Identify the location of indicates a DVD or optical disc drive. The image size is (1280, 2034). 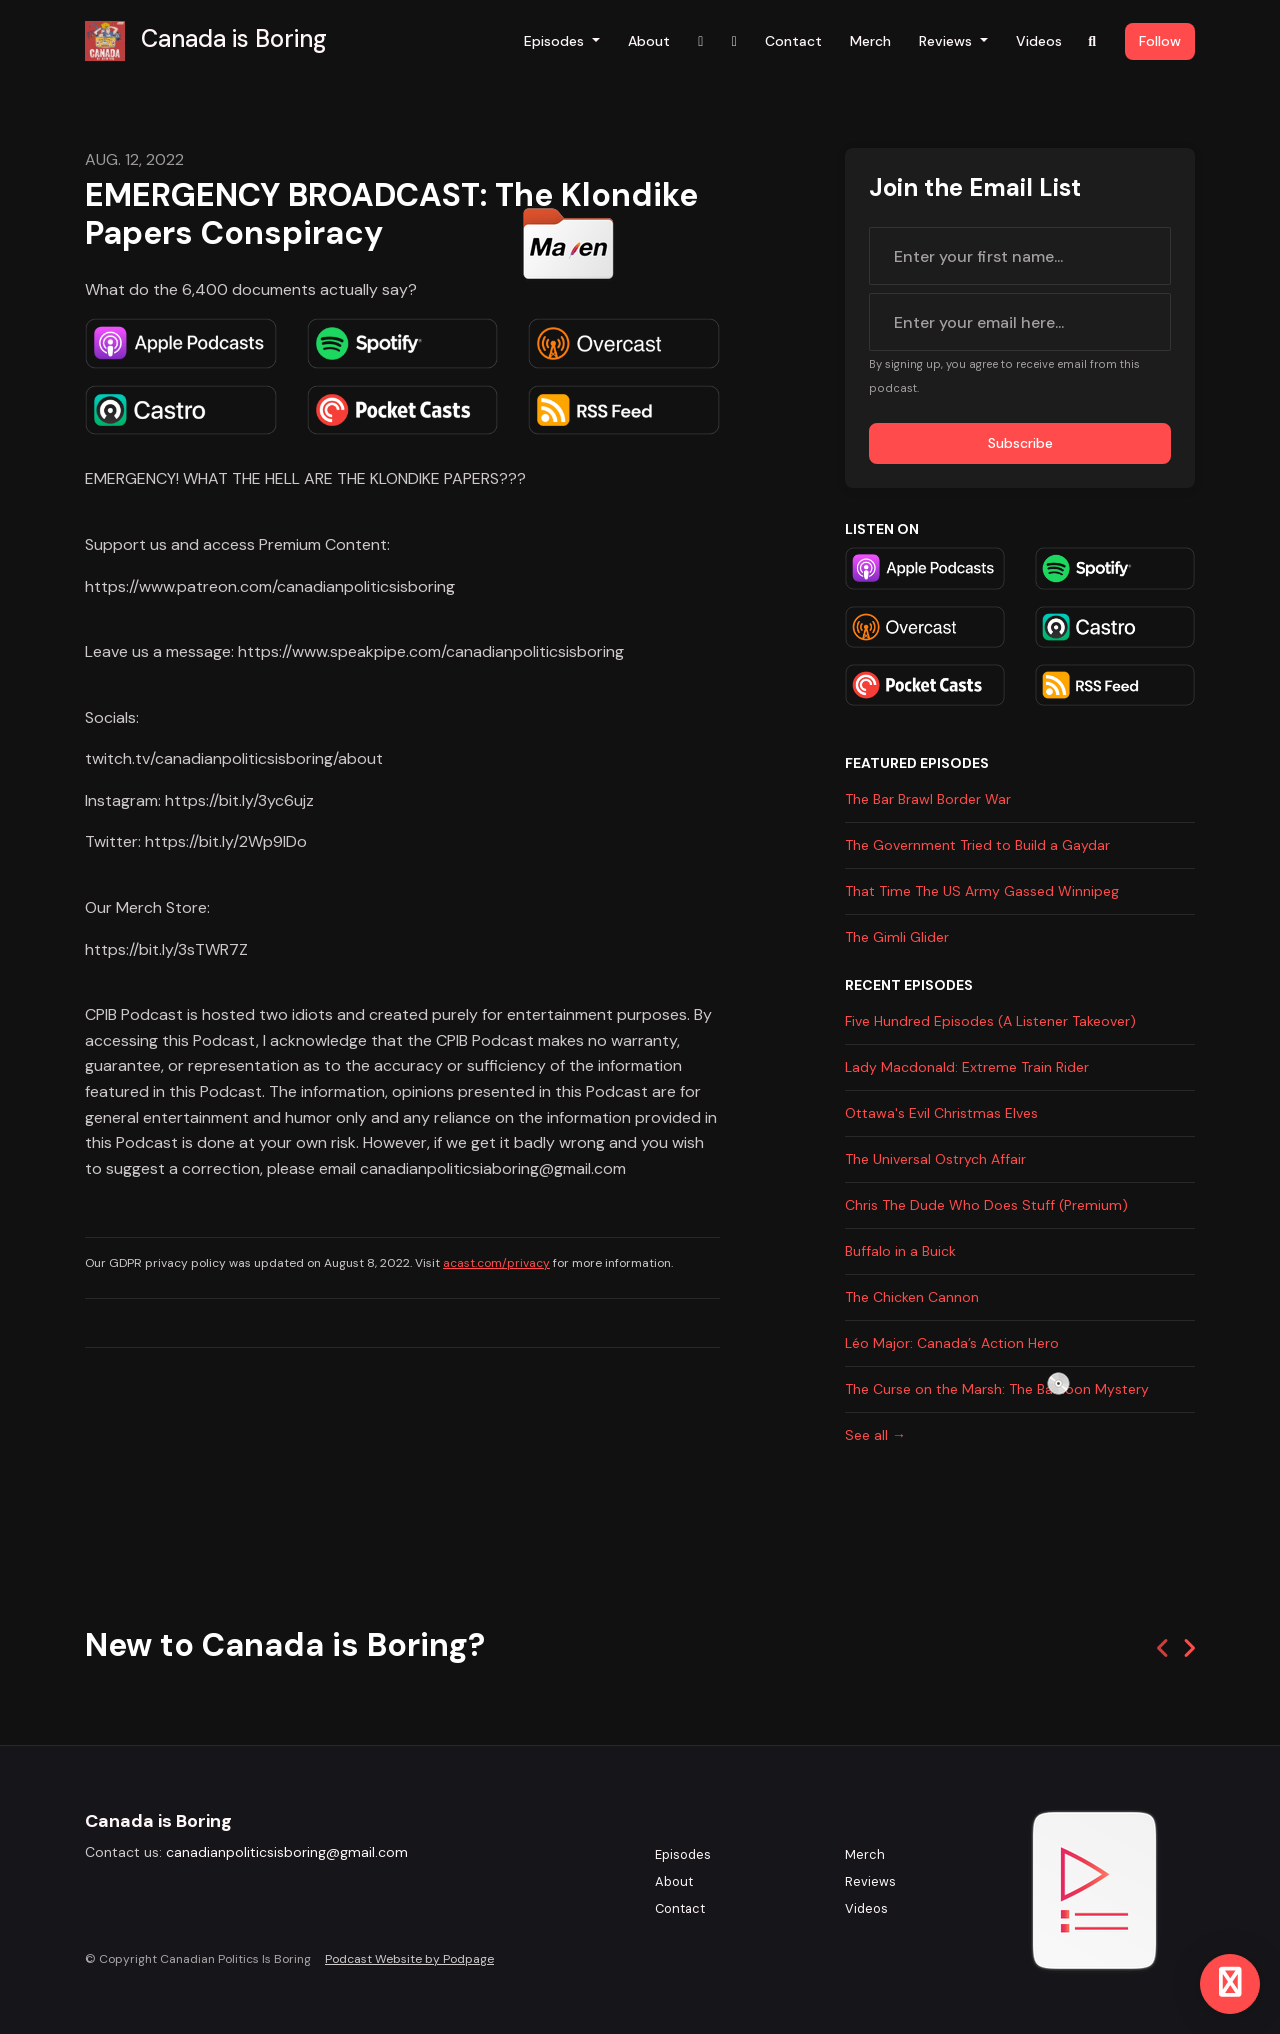
(1058, 1383).